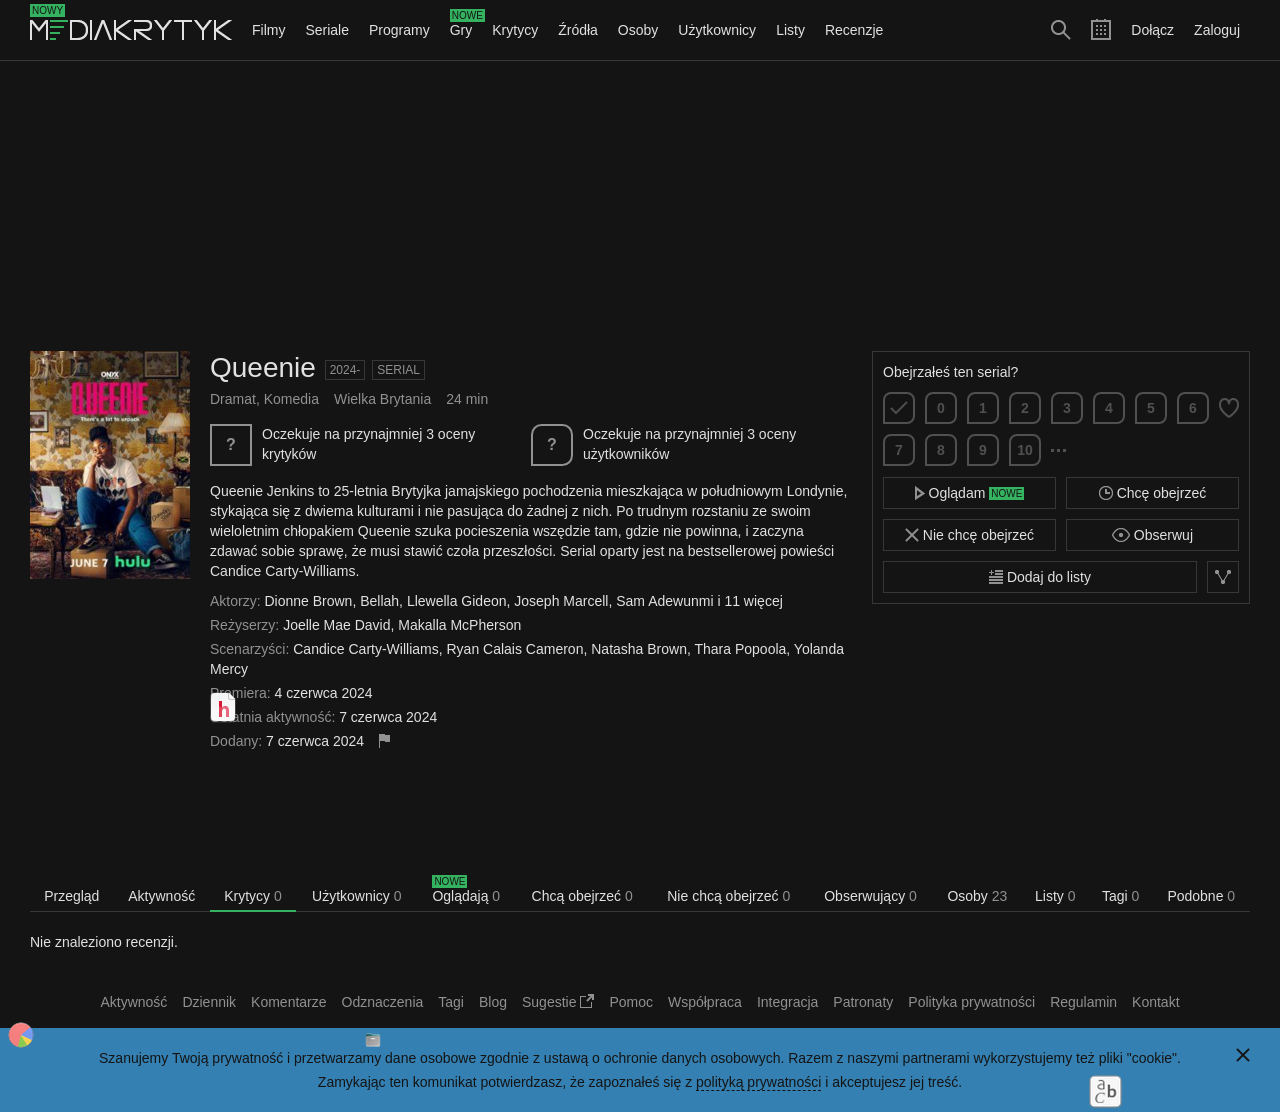  What do you see at coordinates (373, 1040) in the screenshot?
I see `open the file manager application` at bounding box center [373, 1040].